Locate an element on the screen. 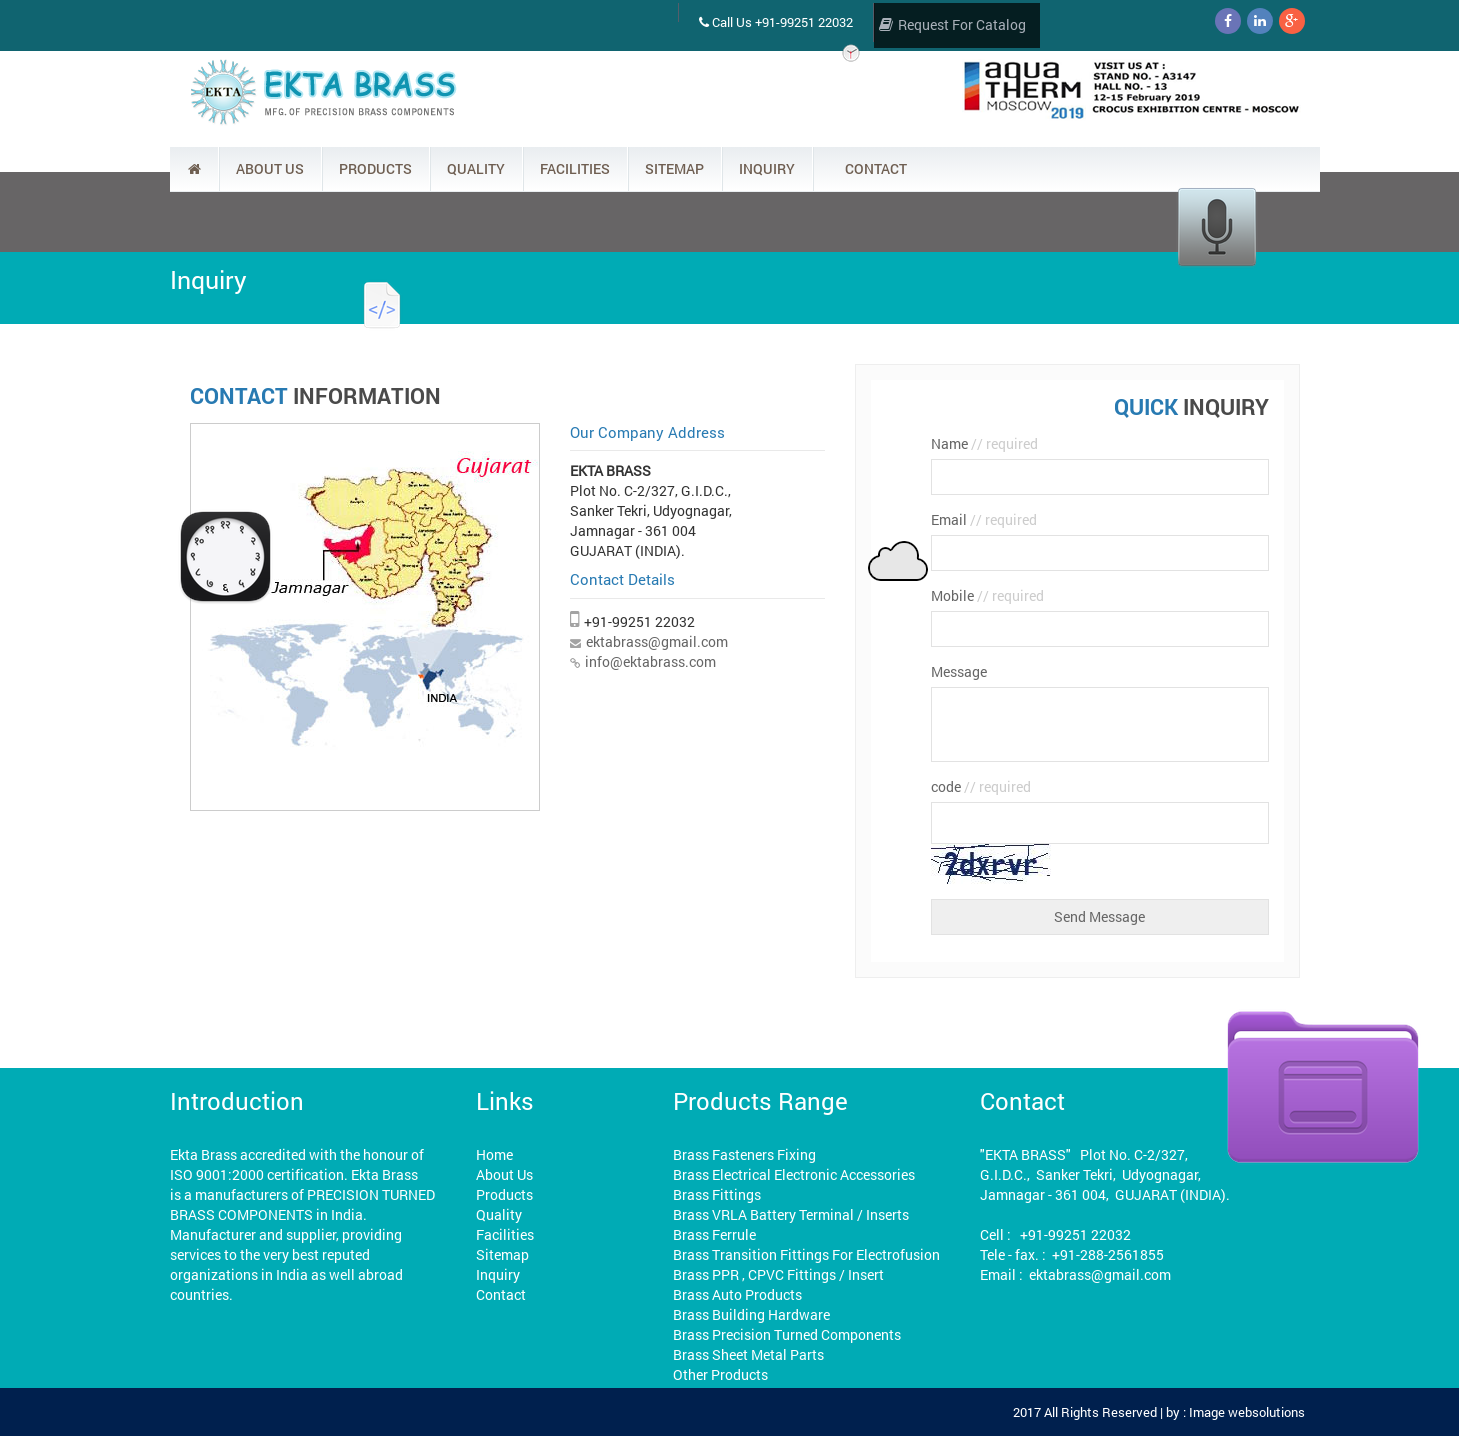  open desktop folder is located at coordinates (1323, 1087).